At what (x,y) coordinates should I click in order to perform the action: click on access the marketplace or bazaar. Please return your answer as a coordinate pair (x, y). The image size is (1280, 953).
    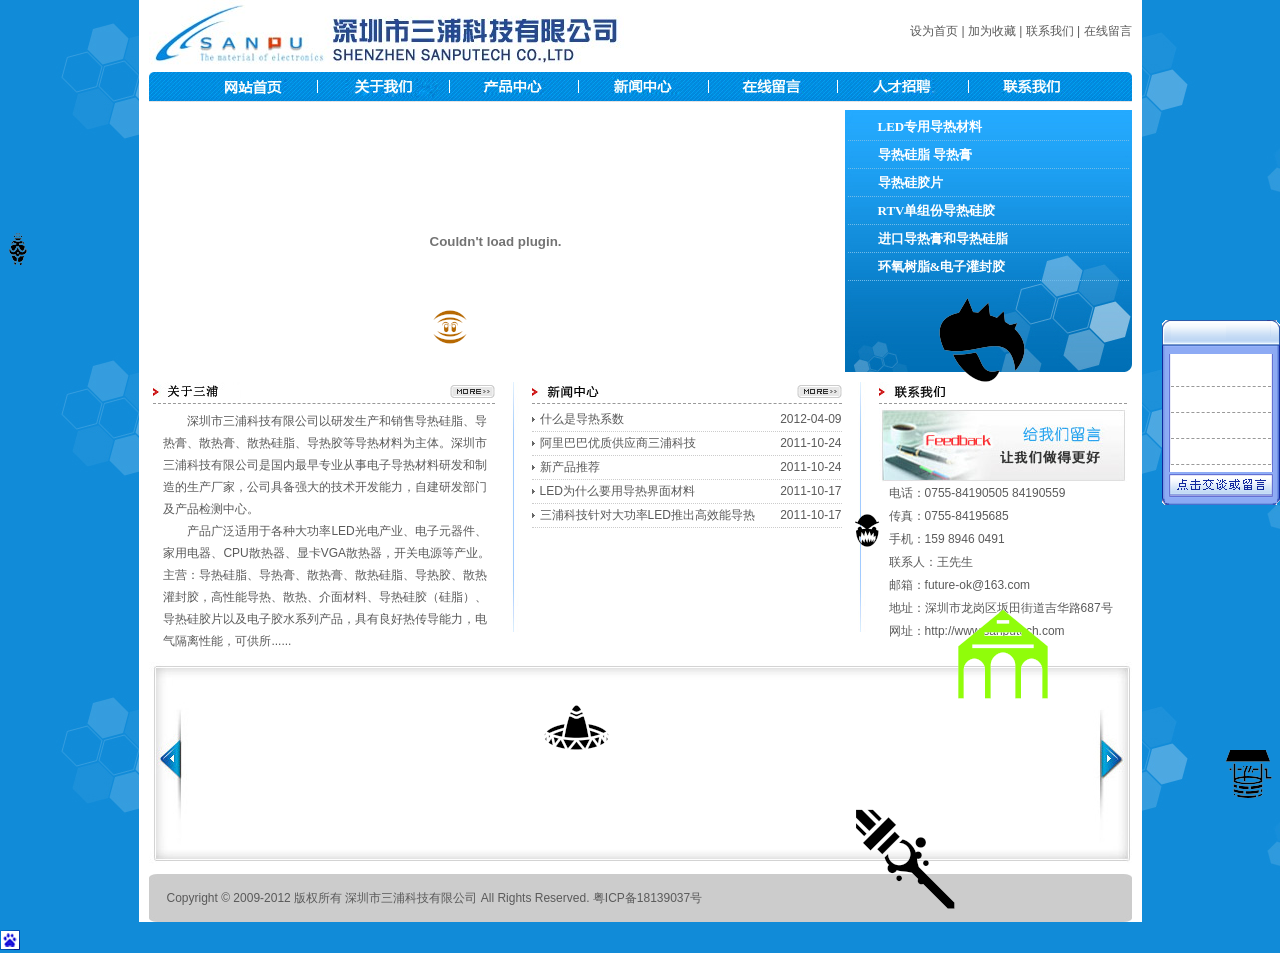
    Looking at the image, I should click on (1003, 654).